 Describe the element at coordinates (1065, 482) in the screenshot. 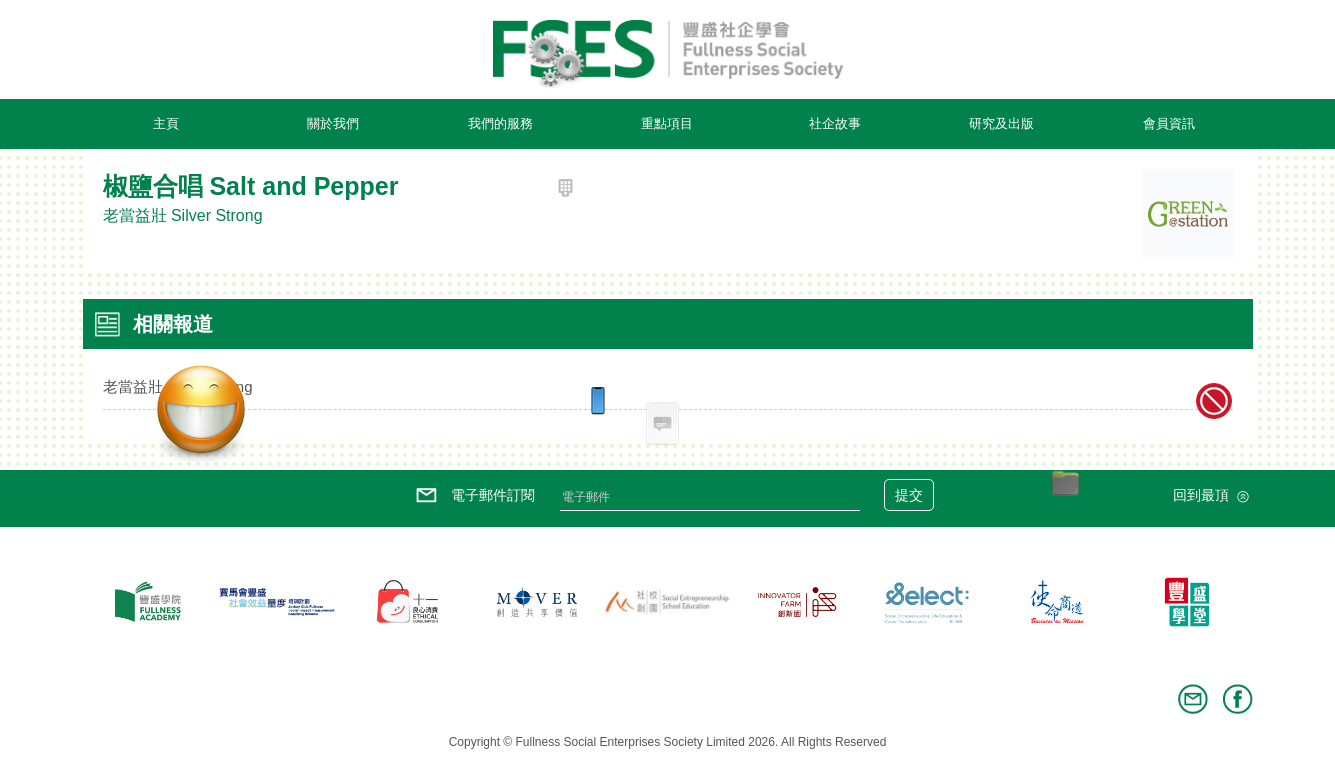

I see `open a folder or directory` at that location.